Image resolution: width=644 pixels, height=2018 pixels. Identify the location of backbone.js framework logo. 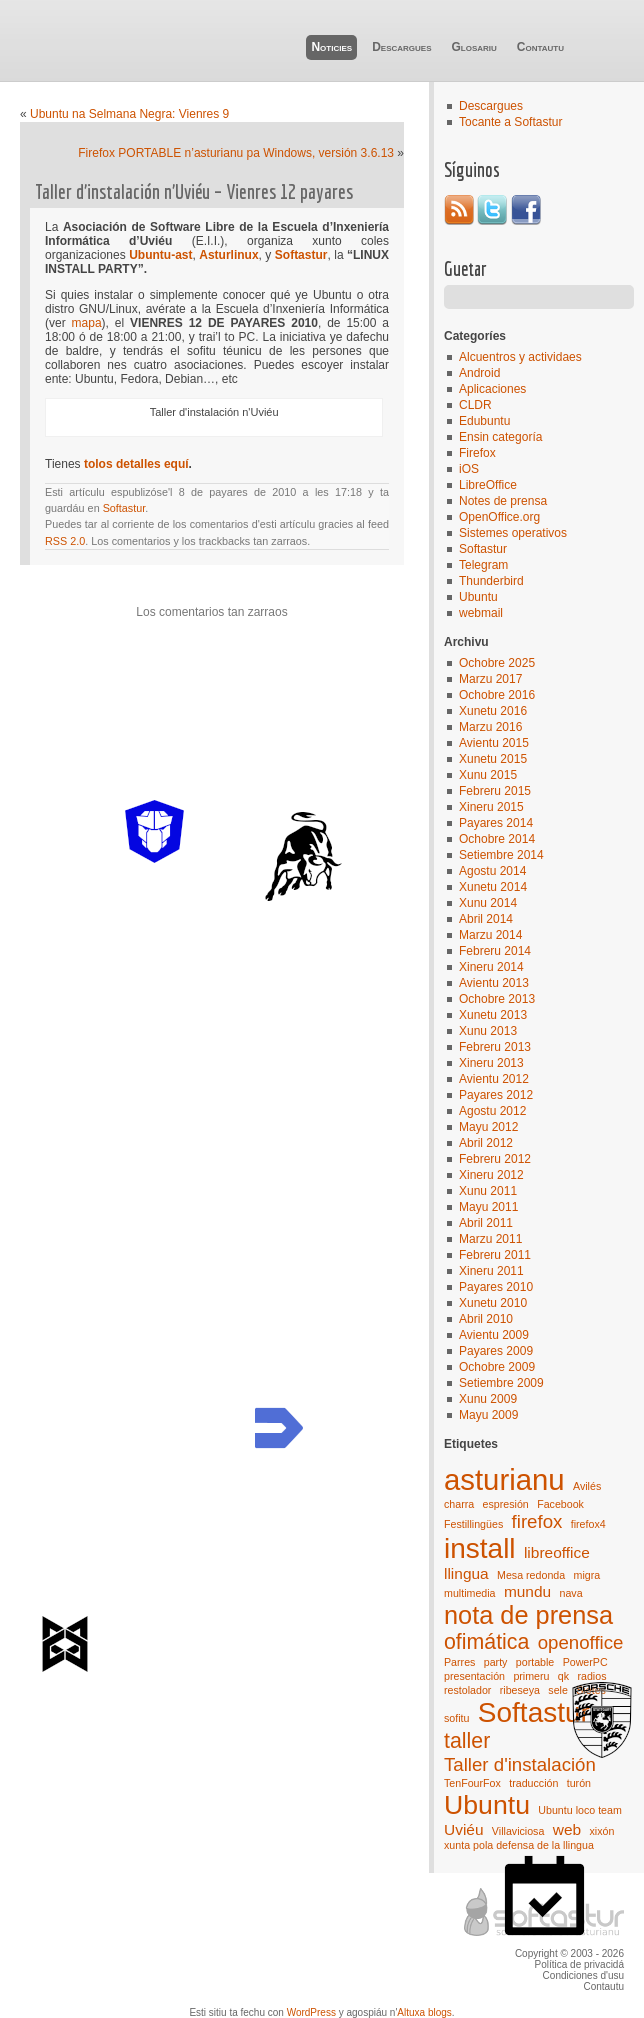
(65, 1644).